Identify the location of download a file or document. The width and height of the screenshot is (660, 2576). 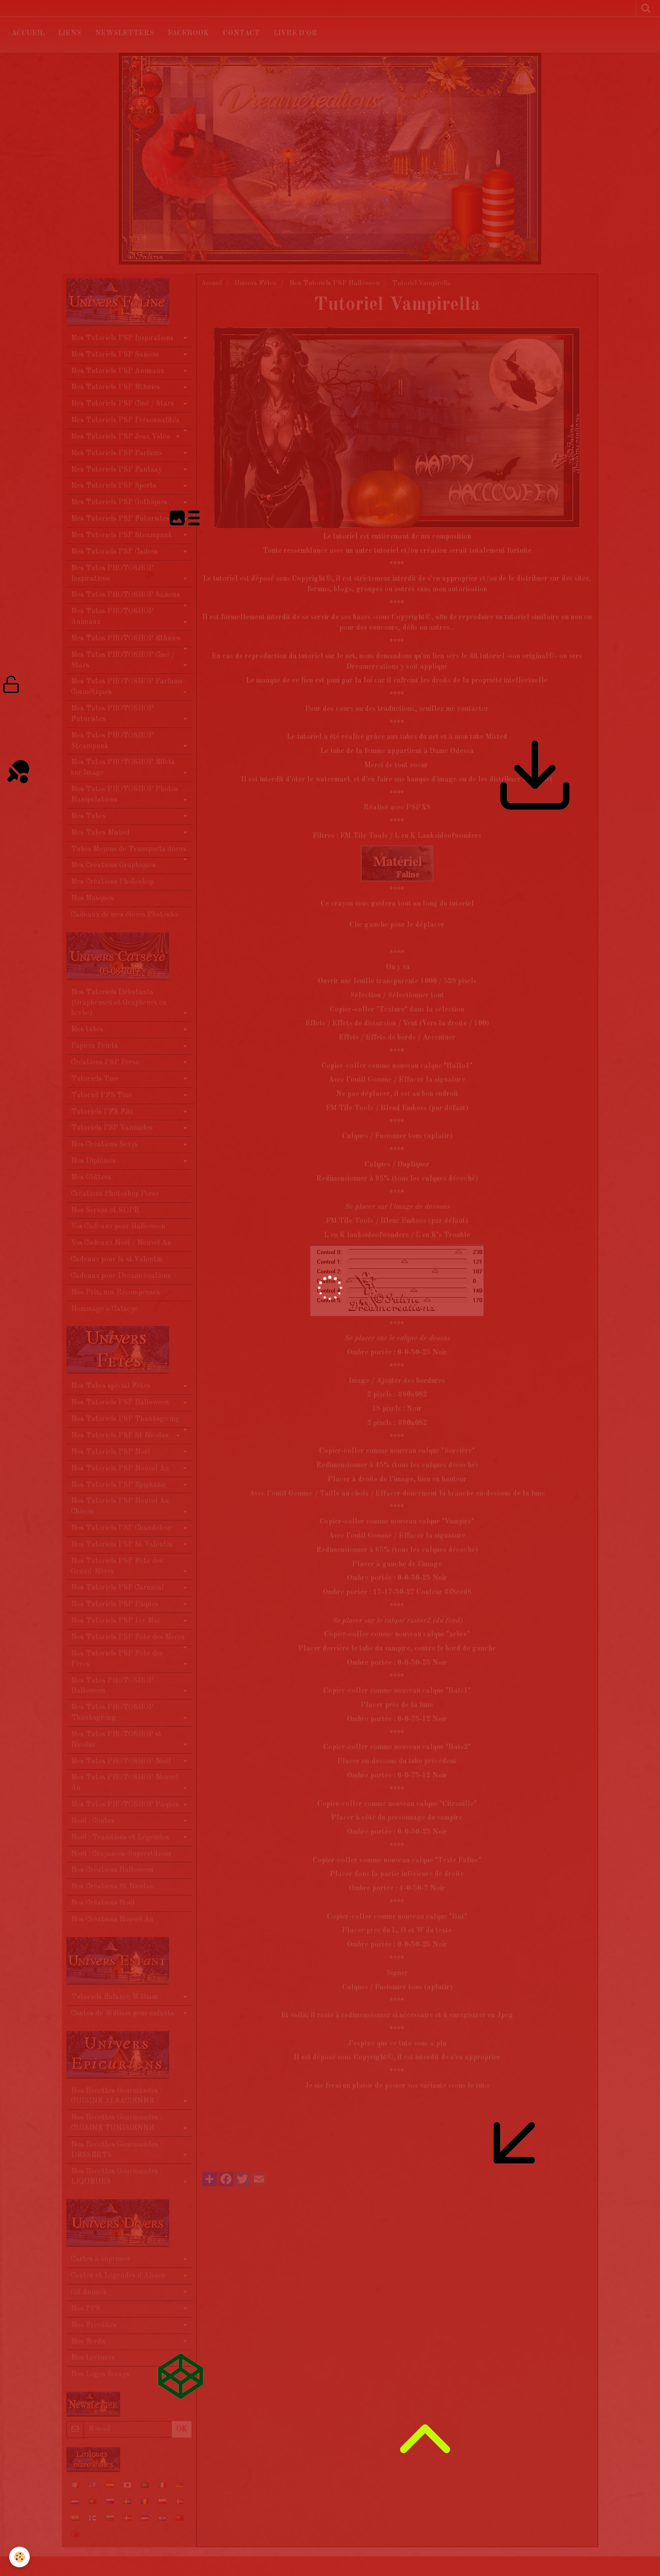
(535, 775).